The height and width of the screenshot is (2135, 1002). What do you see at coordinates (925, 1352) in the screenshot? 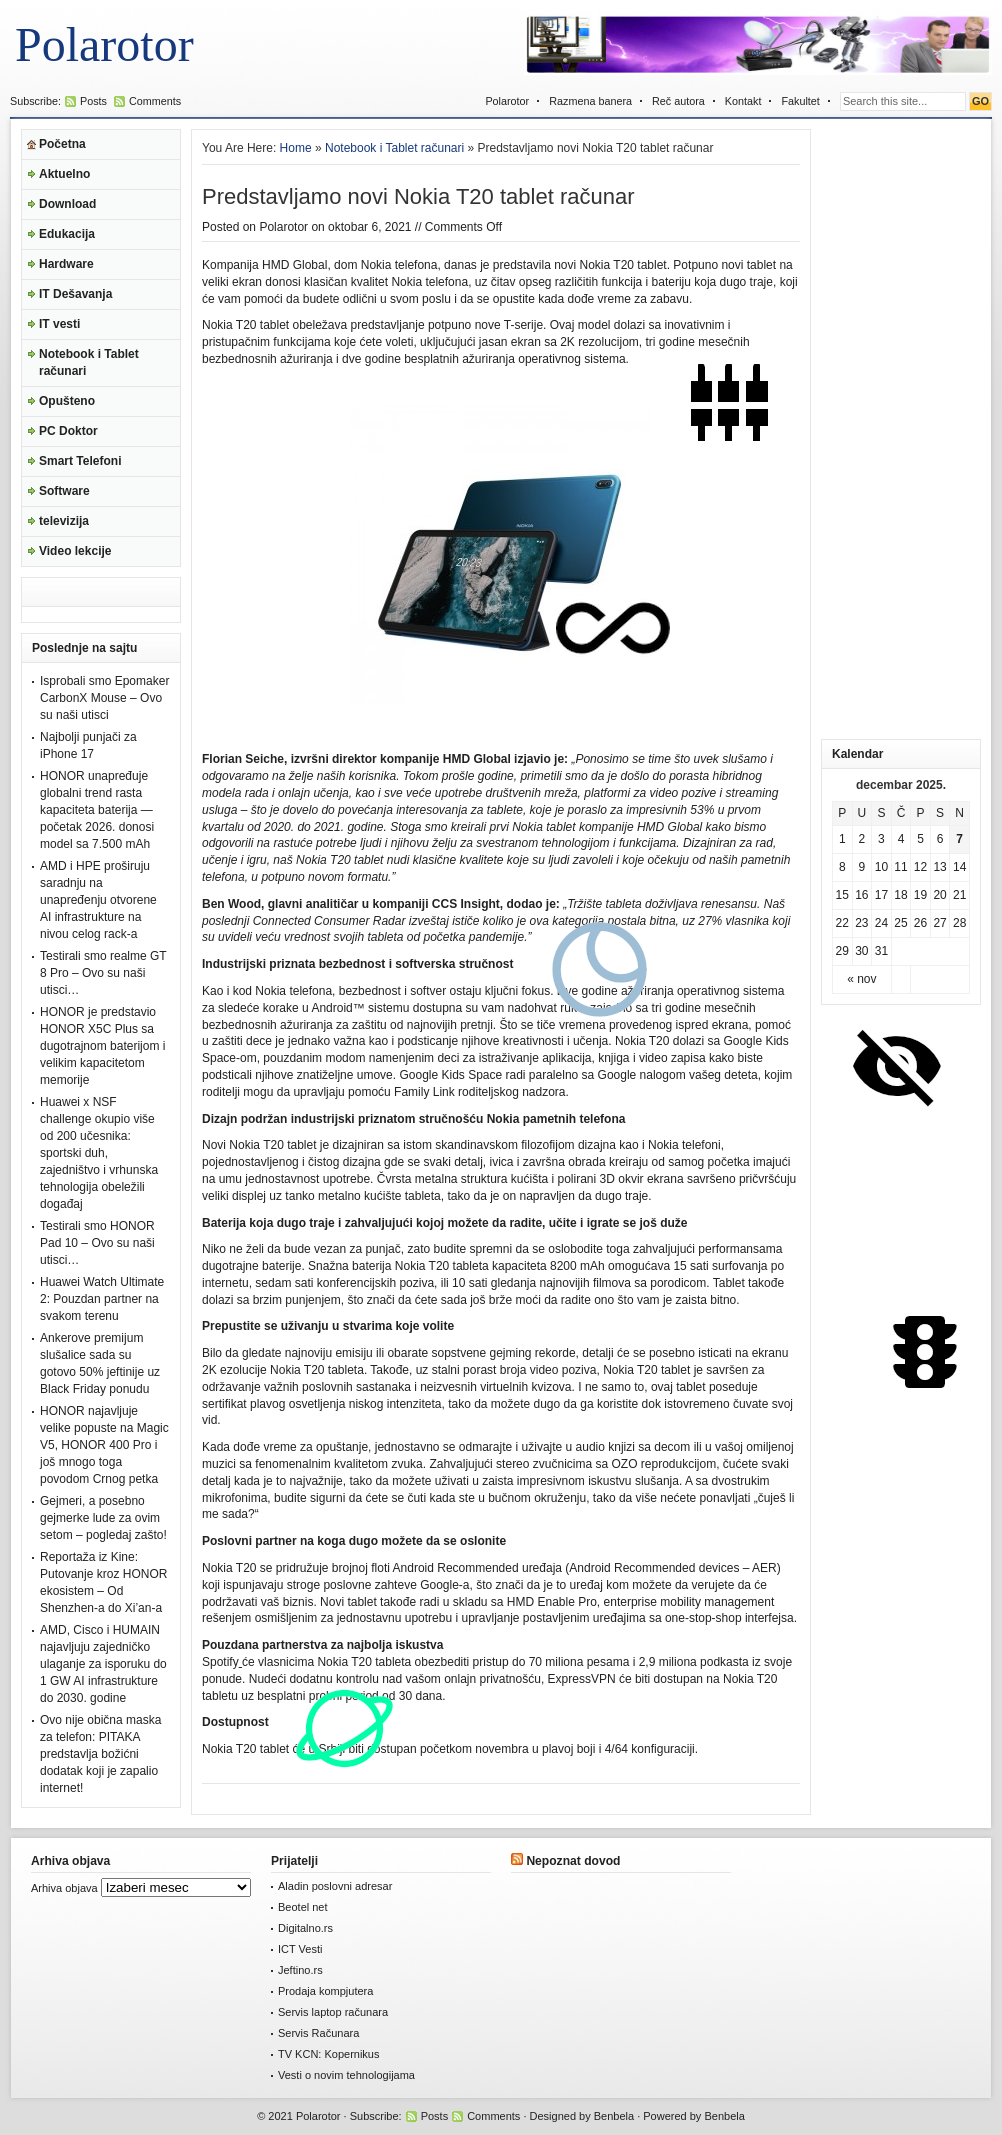
I see `view traffic conditions on map` at bounding box center [925, 1352].